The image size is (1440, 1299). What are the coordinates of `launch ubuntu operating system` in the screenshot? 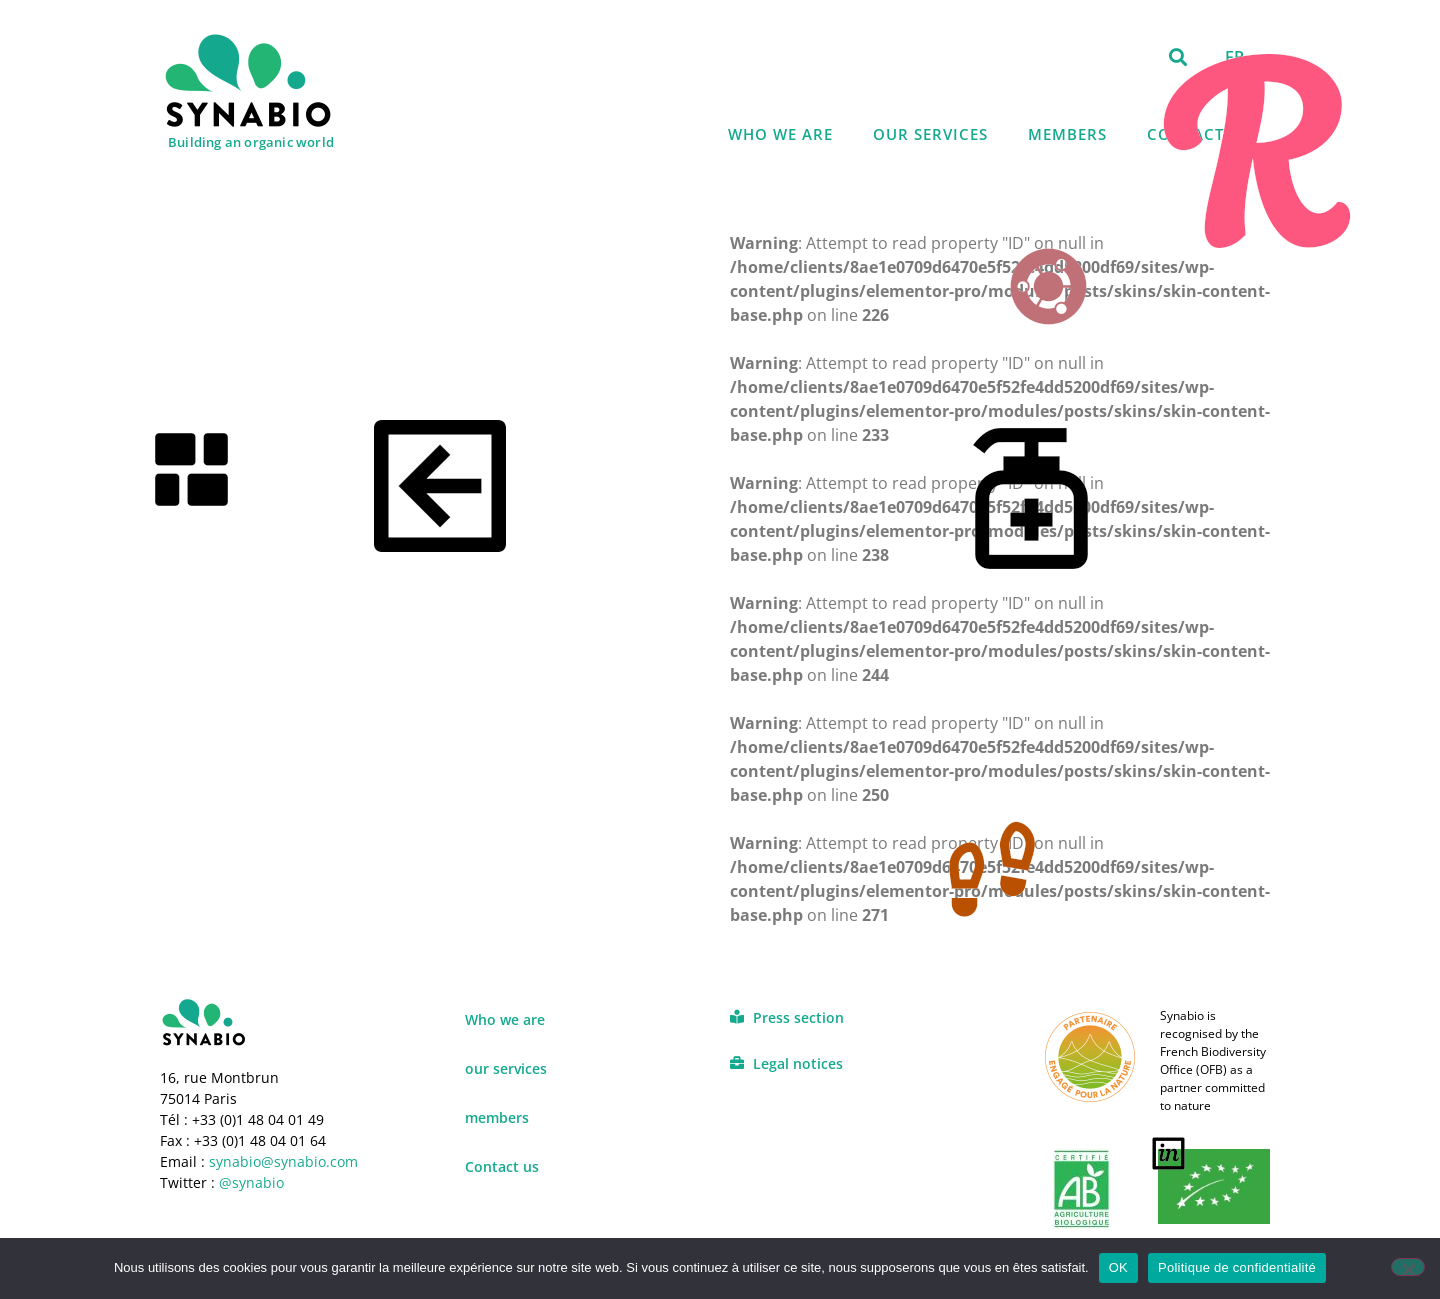 It's located at (1048, 286).